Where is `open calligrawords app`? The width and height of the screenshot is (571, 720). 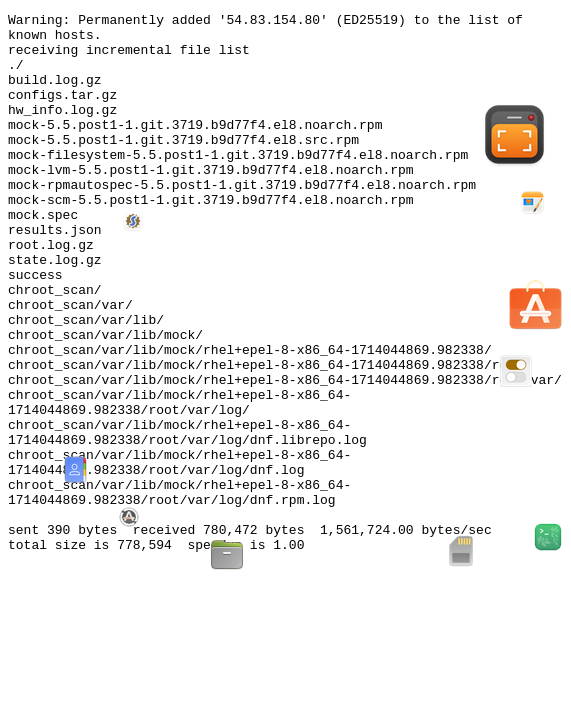
open calligrawords app is located at coordinates (532, 202).